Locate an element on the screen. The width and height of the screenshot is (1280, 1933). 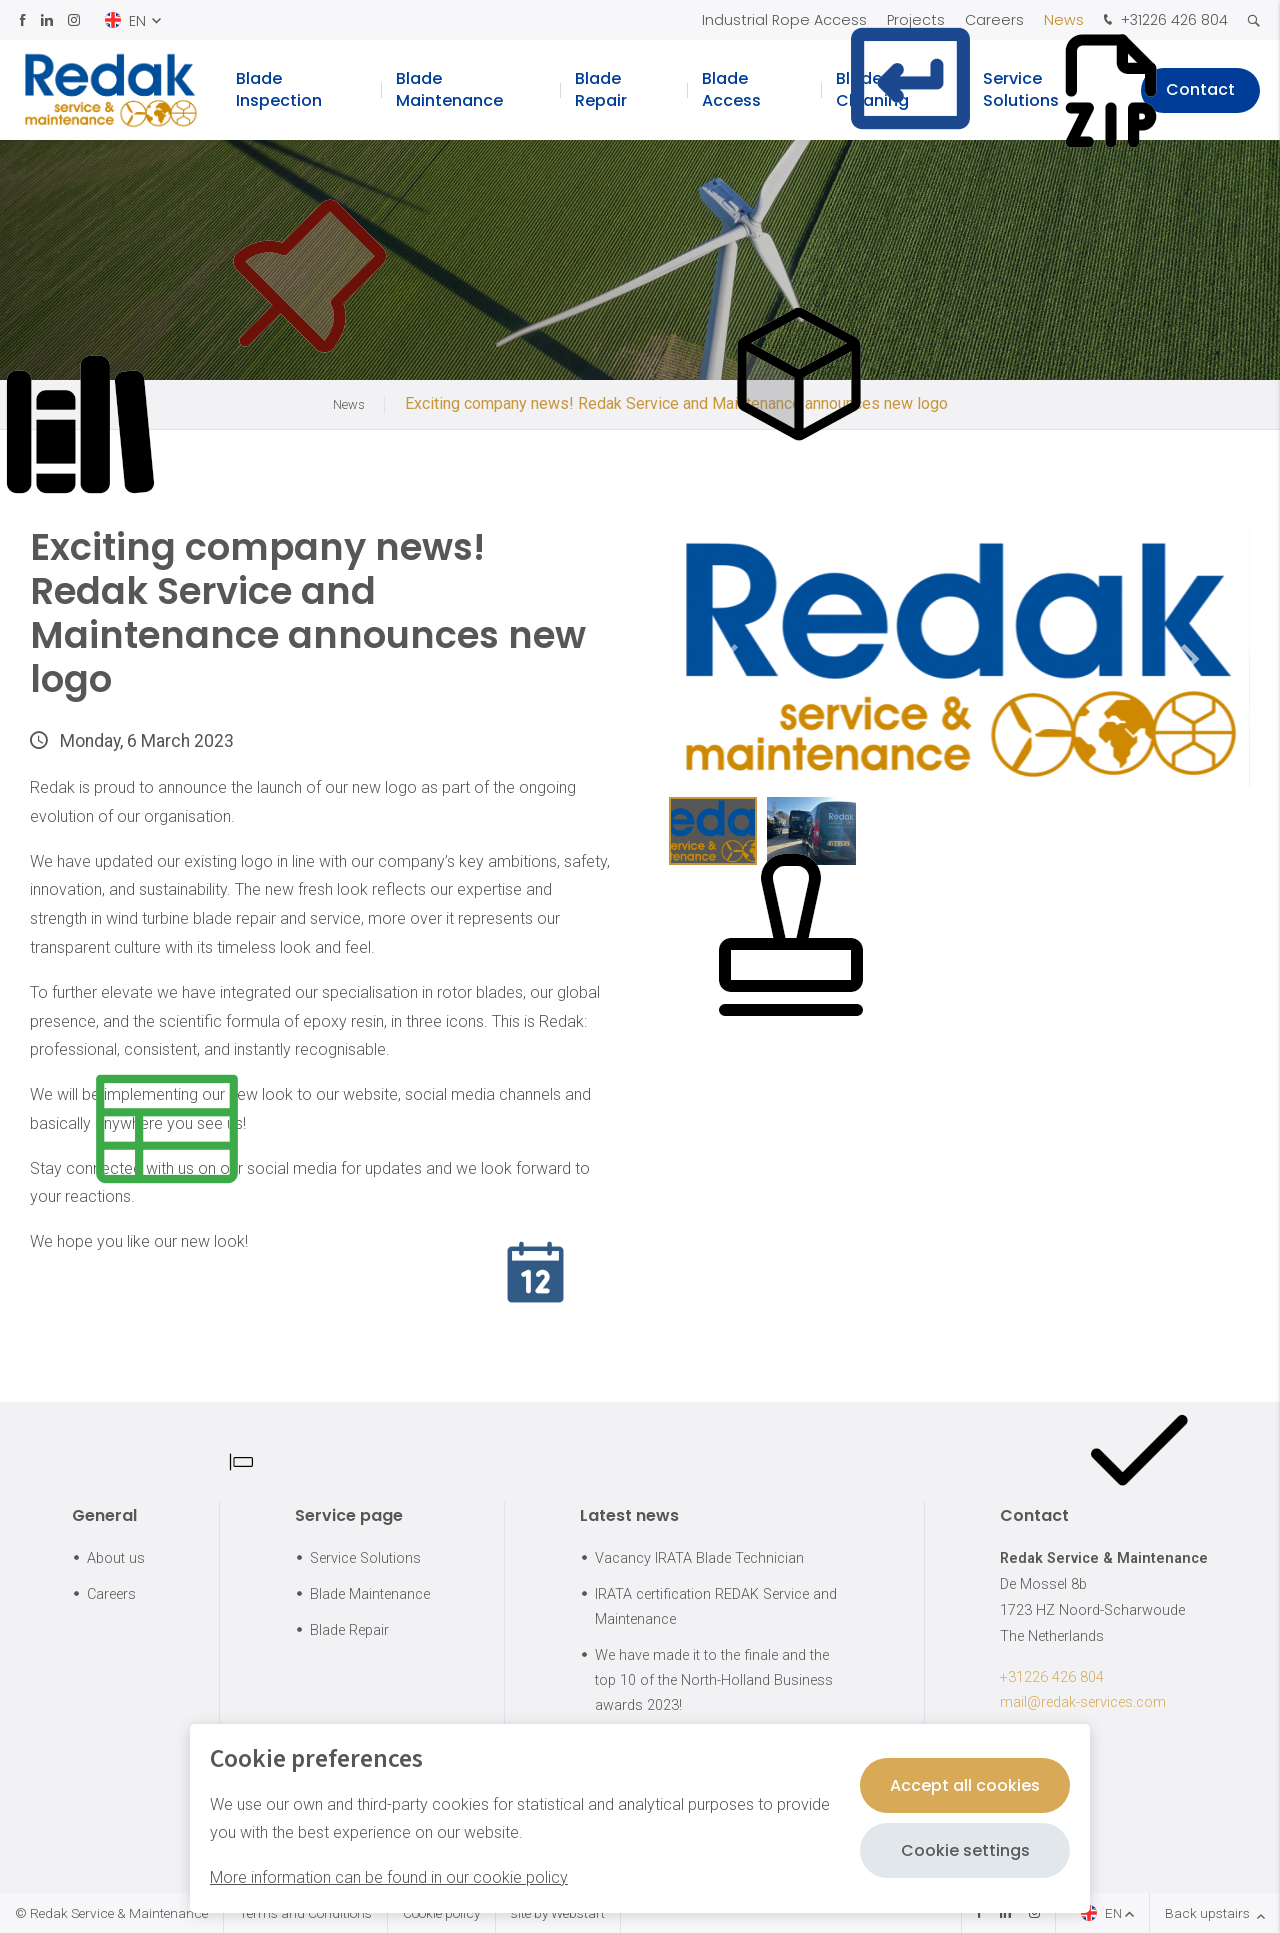
apply a stamp or seal to a document is located at coordinates (791, 938).